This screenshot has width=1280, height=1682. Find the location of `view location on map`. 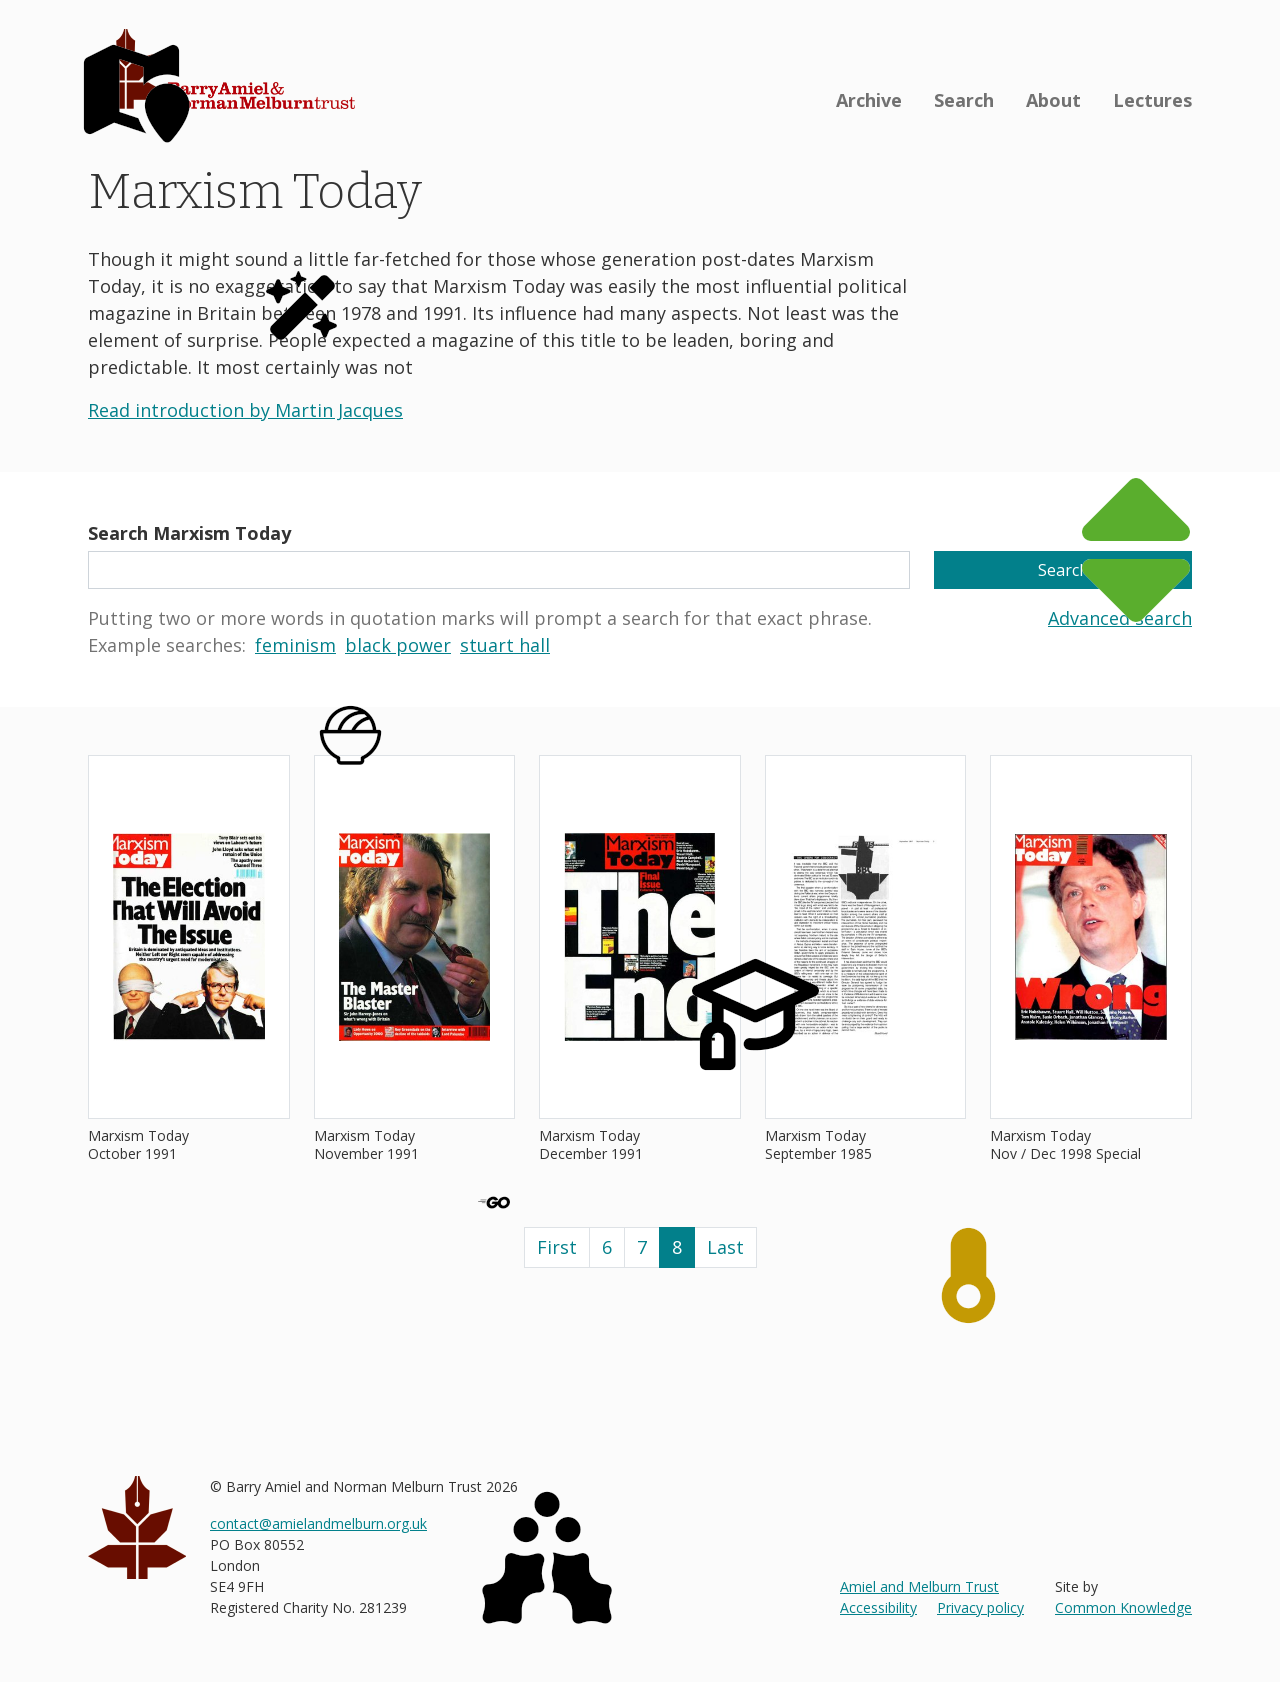

view location on map is located at coordinates (131, 89).